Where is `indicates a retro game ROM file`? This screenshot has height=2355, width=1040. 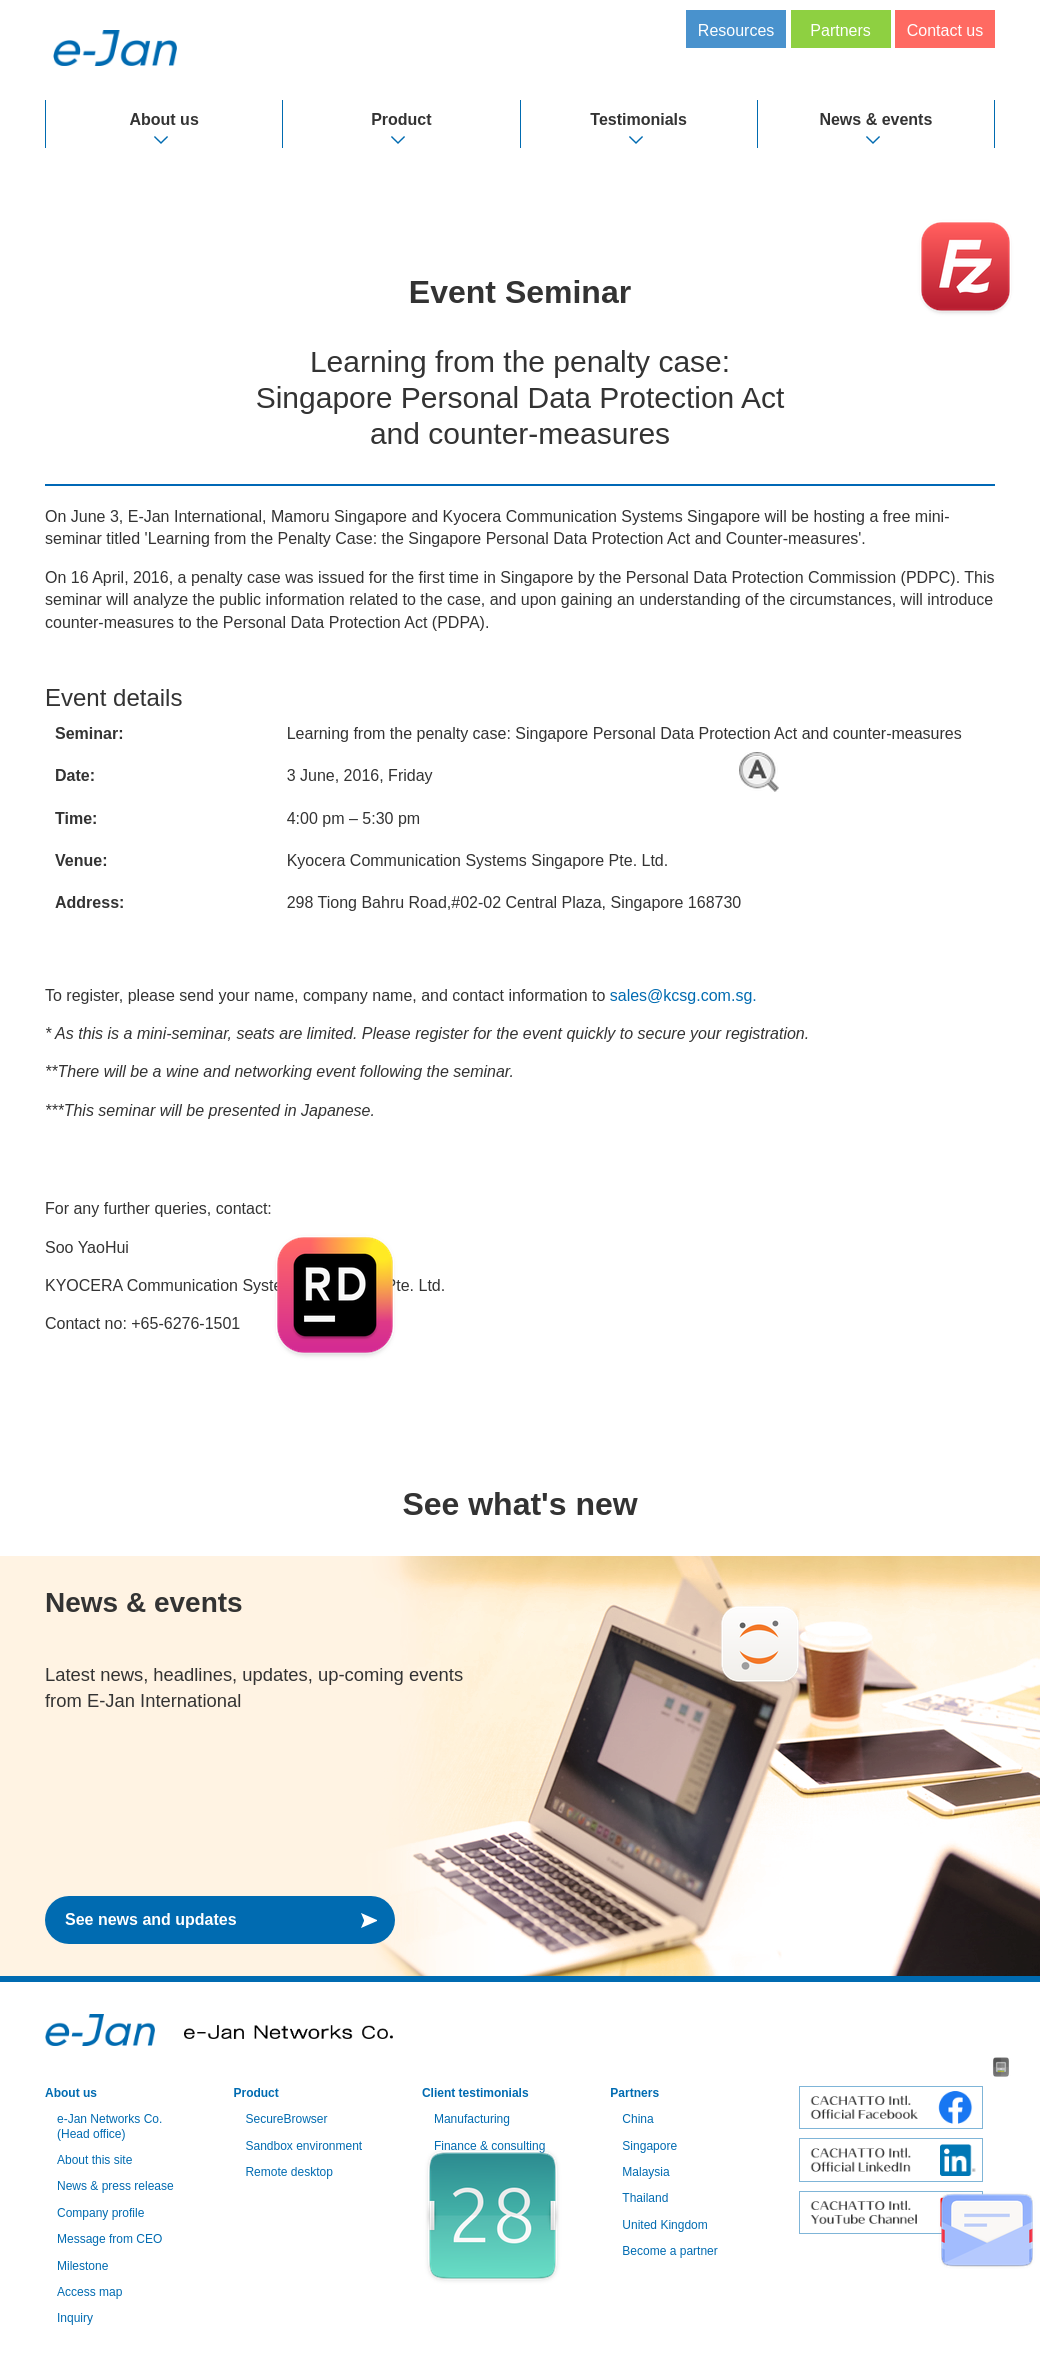
indicates a retro game ROM file is located at coordinates (1001, 2067).